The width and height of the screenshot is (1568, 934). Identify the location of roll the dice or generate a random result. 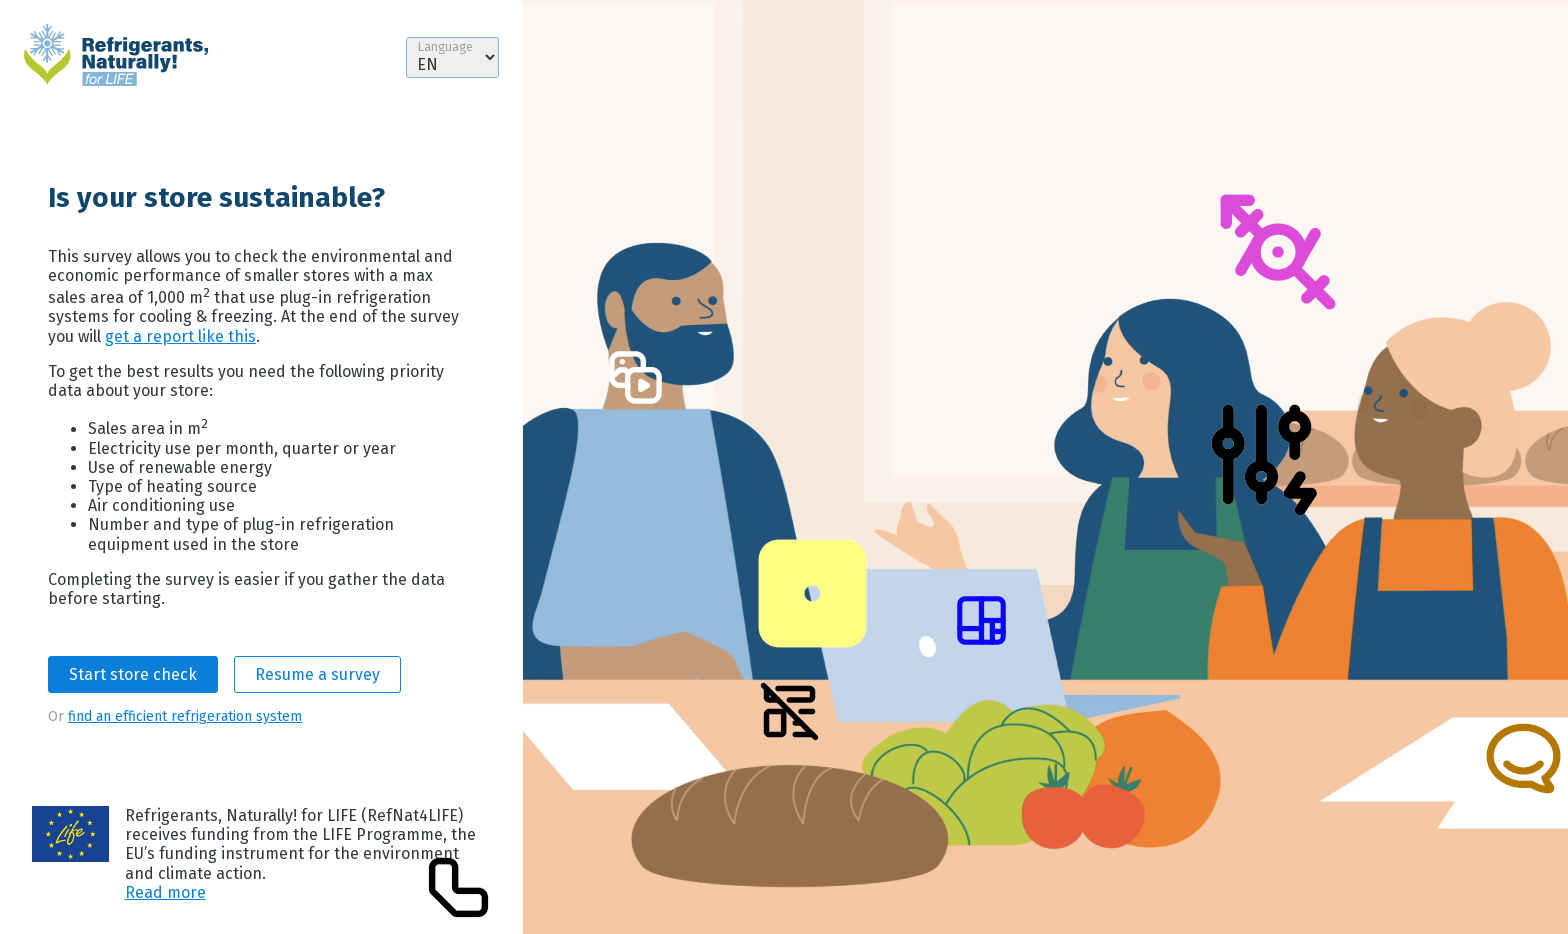
(812, 593).